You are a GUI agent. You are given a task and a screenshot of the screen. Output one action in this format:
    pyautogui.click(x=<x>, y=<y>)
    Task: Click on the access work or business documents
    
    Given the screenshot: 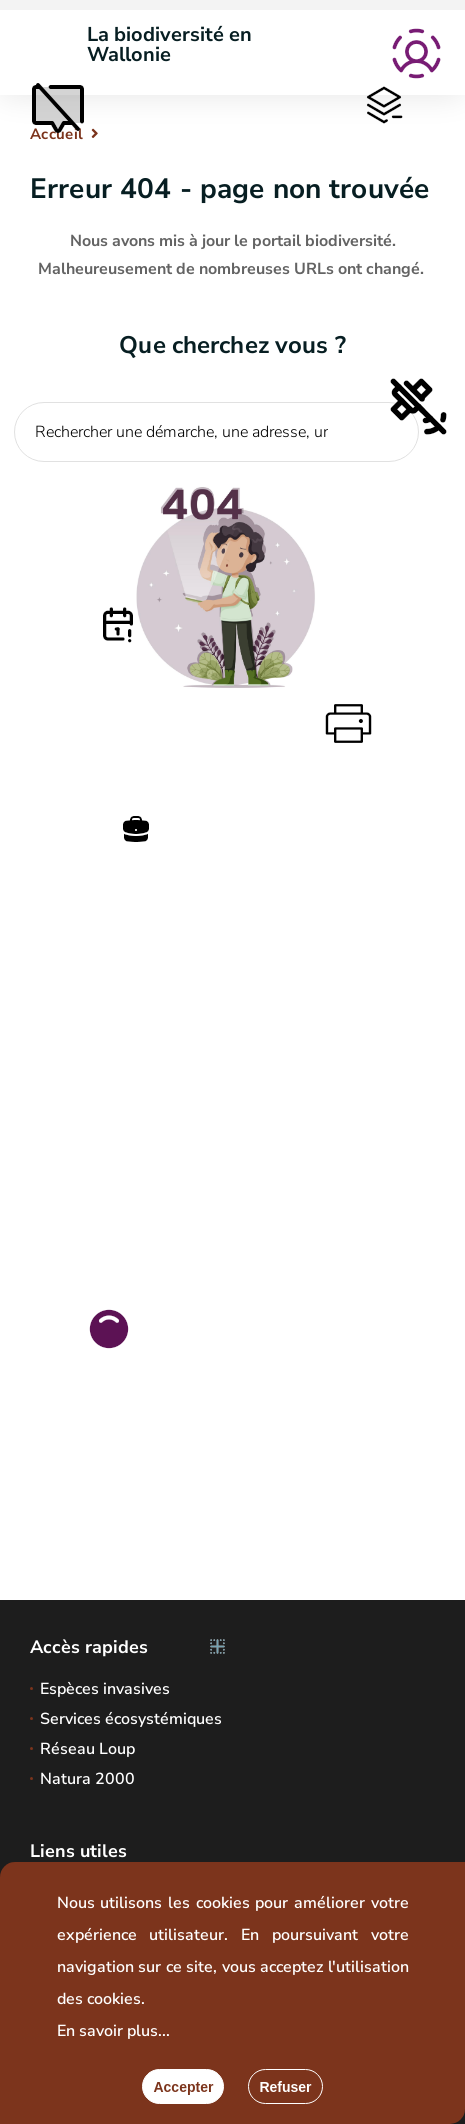 What is the action you would take?
    pyautogui.click(x=136, y=829)
    